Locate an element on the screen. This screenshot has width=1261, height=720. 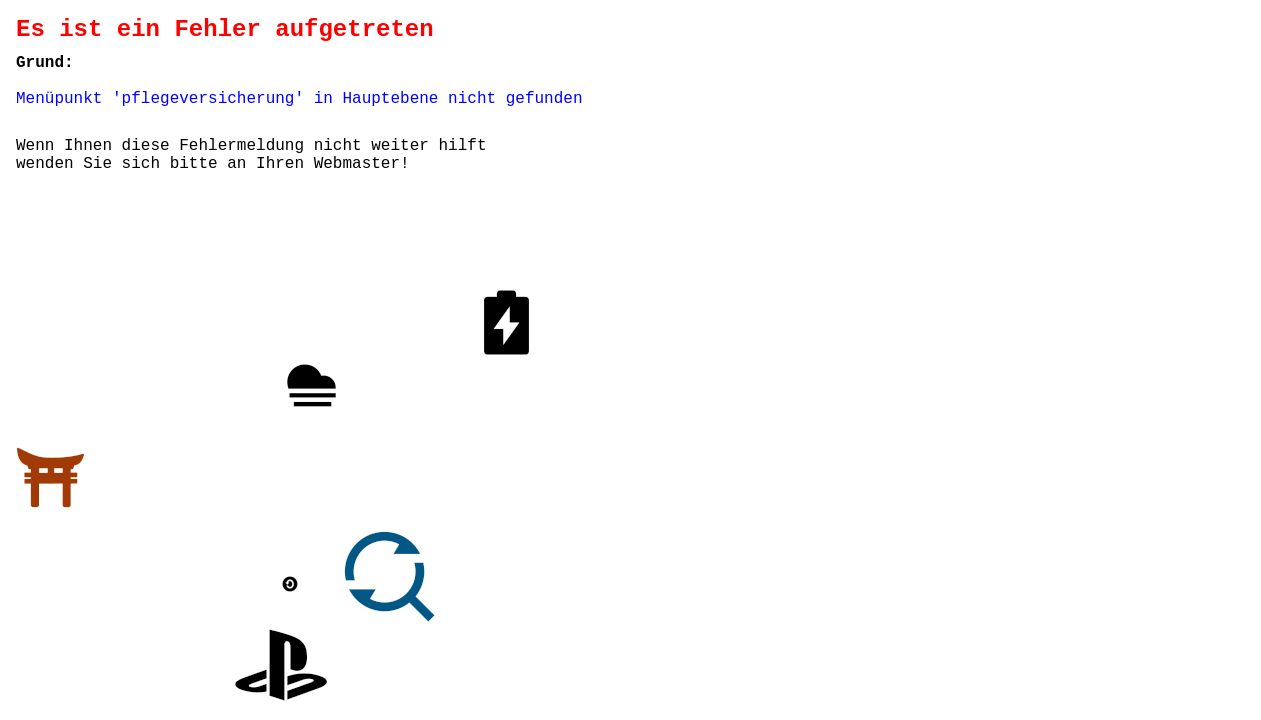
battery charging status indicator is located at coordinates (506, 322).